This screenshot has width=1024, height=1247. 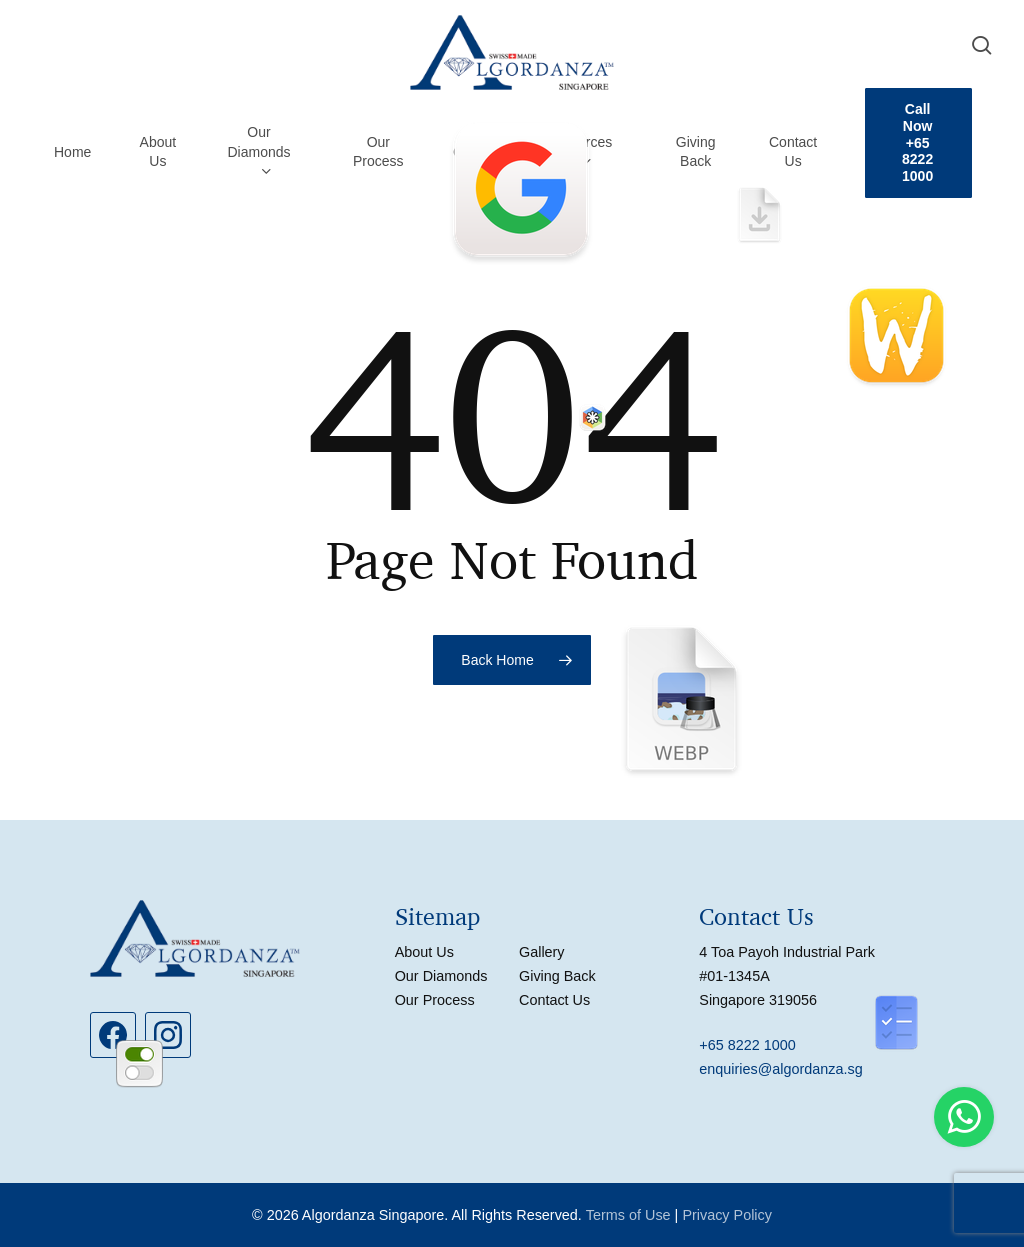 I want to click on open the wayland display server application, so click(x=896, y=335).